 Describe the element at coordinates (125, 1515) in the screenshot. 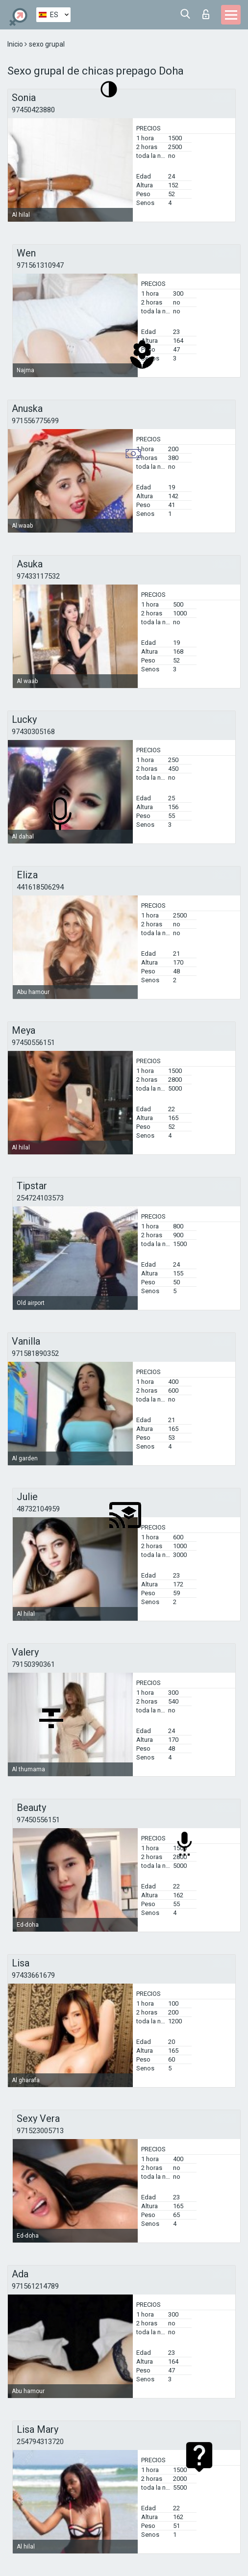

I see `cast or share screen to classroom display` at that location.